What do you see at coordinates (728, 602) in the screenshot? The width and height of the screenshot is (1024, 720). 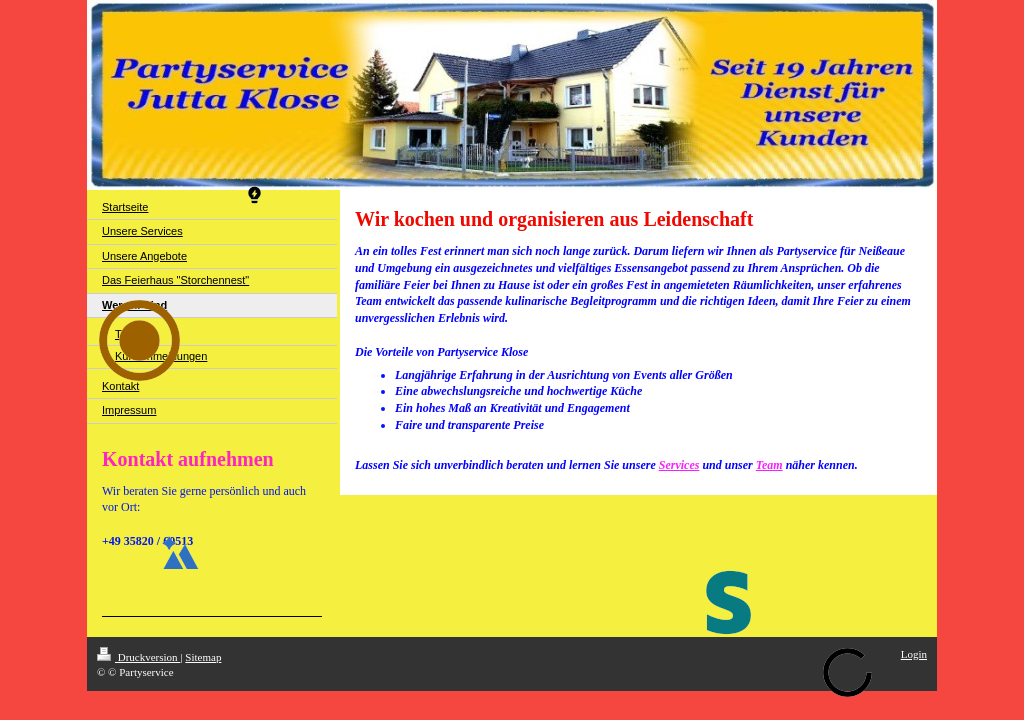 I see `stripe payment integration` at bounding box center [728, 602].